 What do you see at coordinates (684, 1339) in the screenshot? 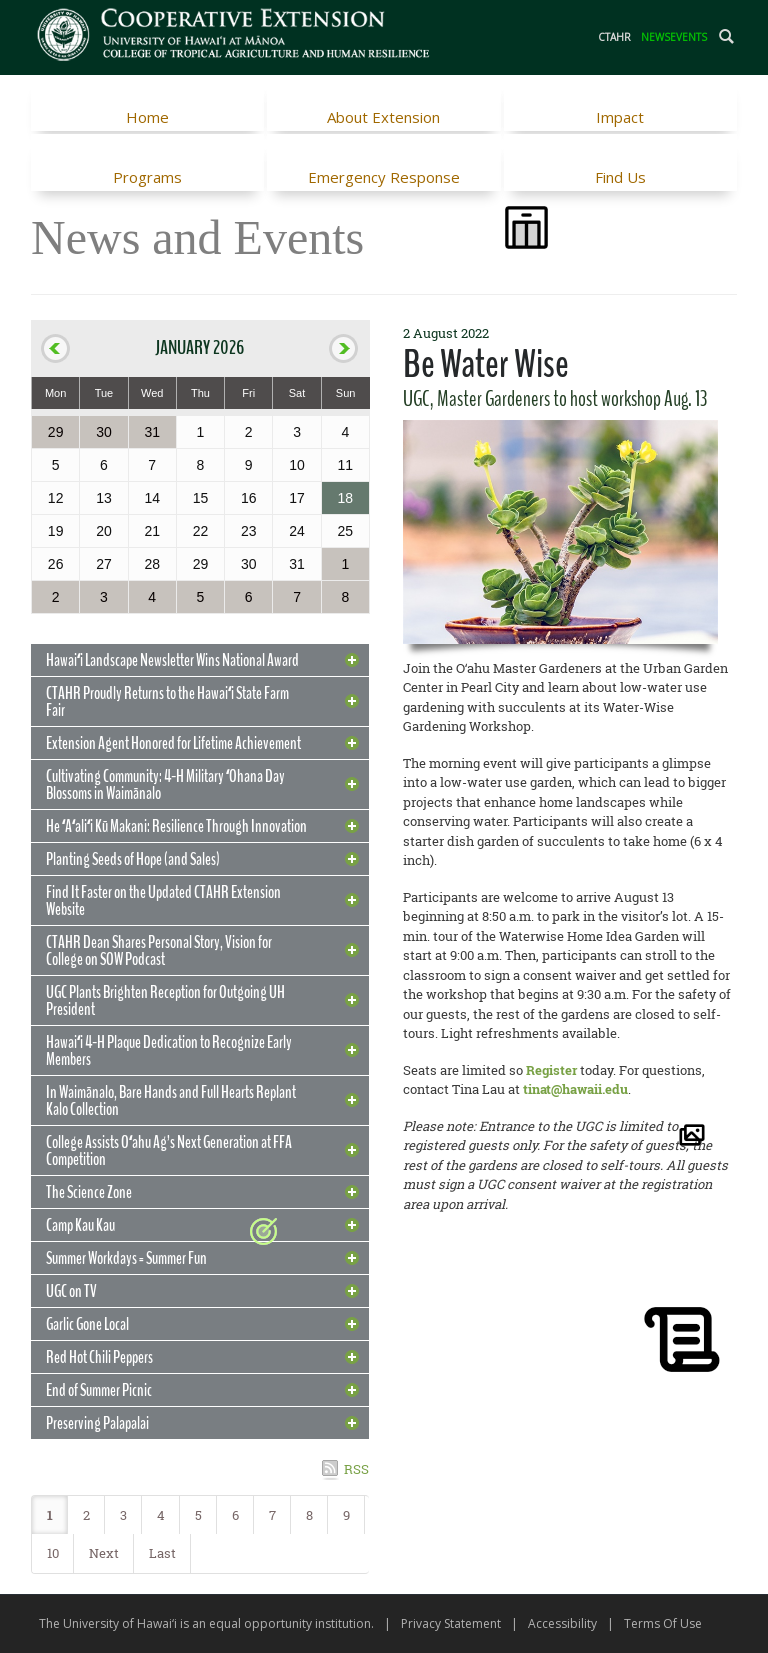
I see `view terms and conditions or legal documents` at bounding box center [684, 1339].